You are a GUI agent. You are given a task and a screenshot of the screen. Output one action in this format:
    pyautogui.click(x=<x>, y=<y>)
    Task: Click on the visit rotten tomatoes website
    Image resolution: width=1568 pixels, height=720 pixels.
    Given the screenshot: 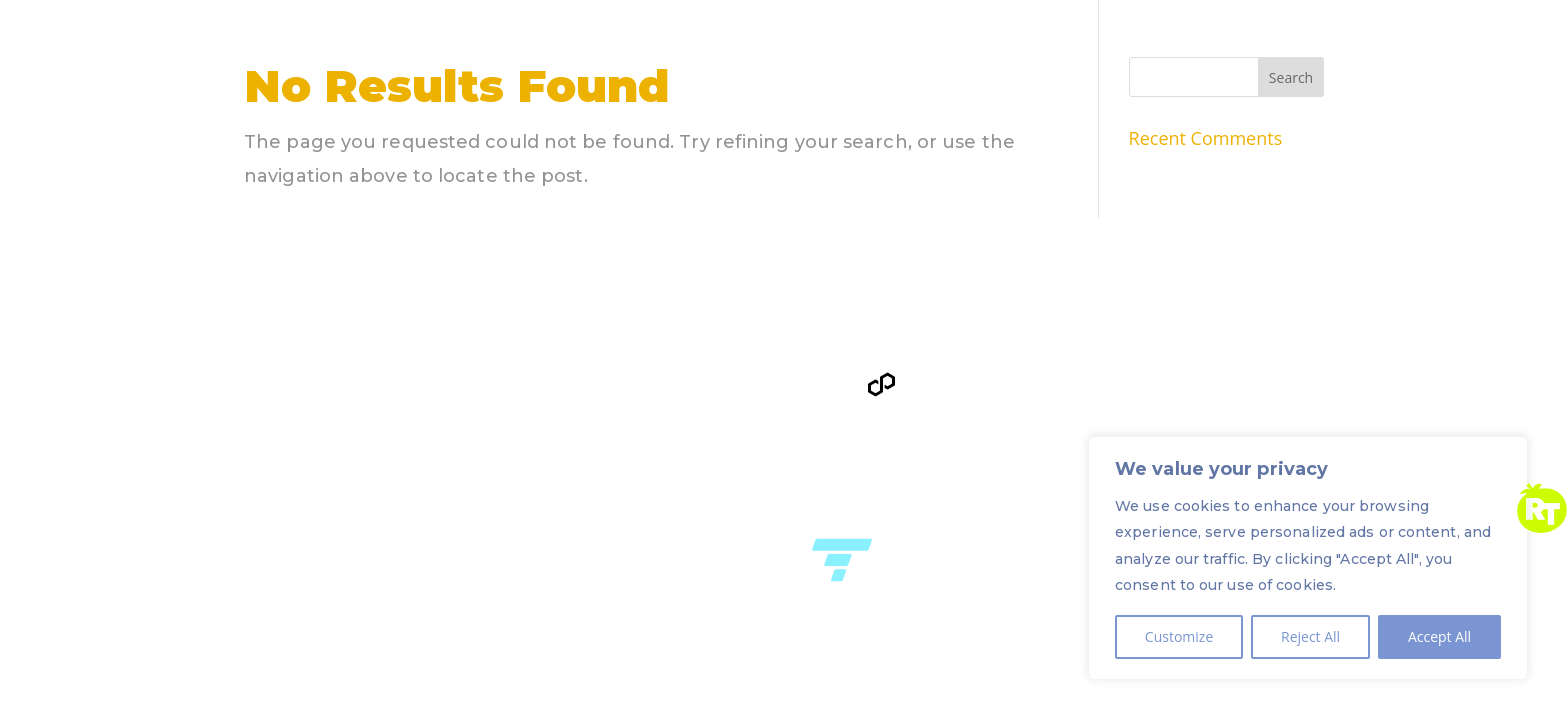 What is the action you would take?
    pyautogui.click(x=1542, y=508)
    